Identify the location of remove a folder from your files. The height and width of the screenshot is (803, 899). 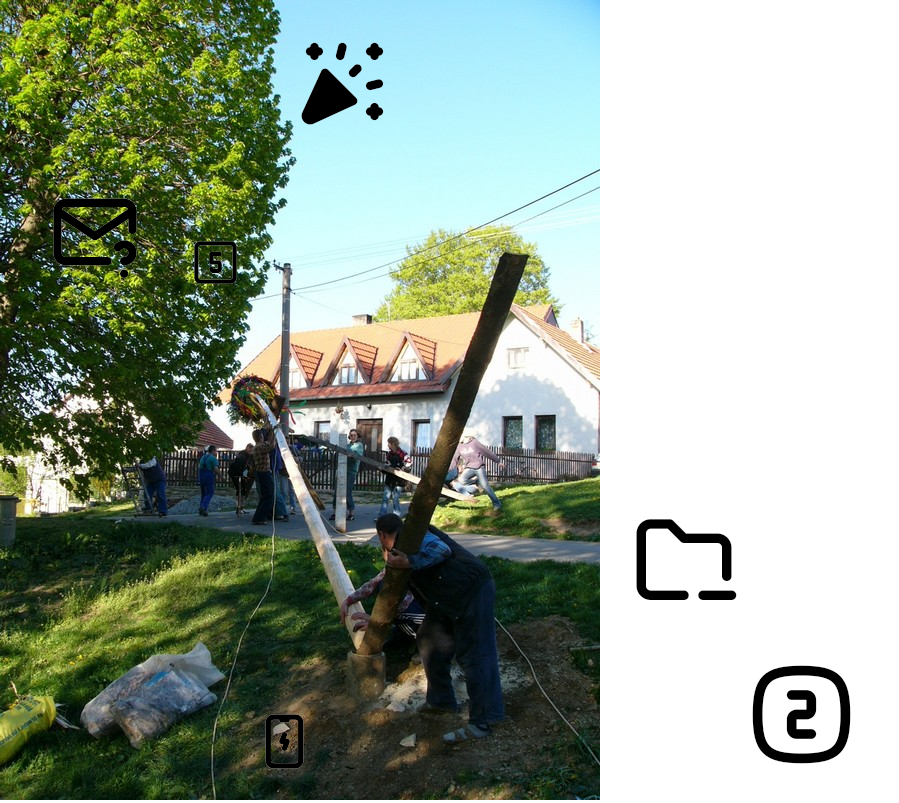
(684, 562).